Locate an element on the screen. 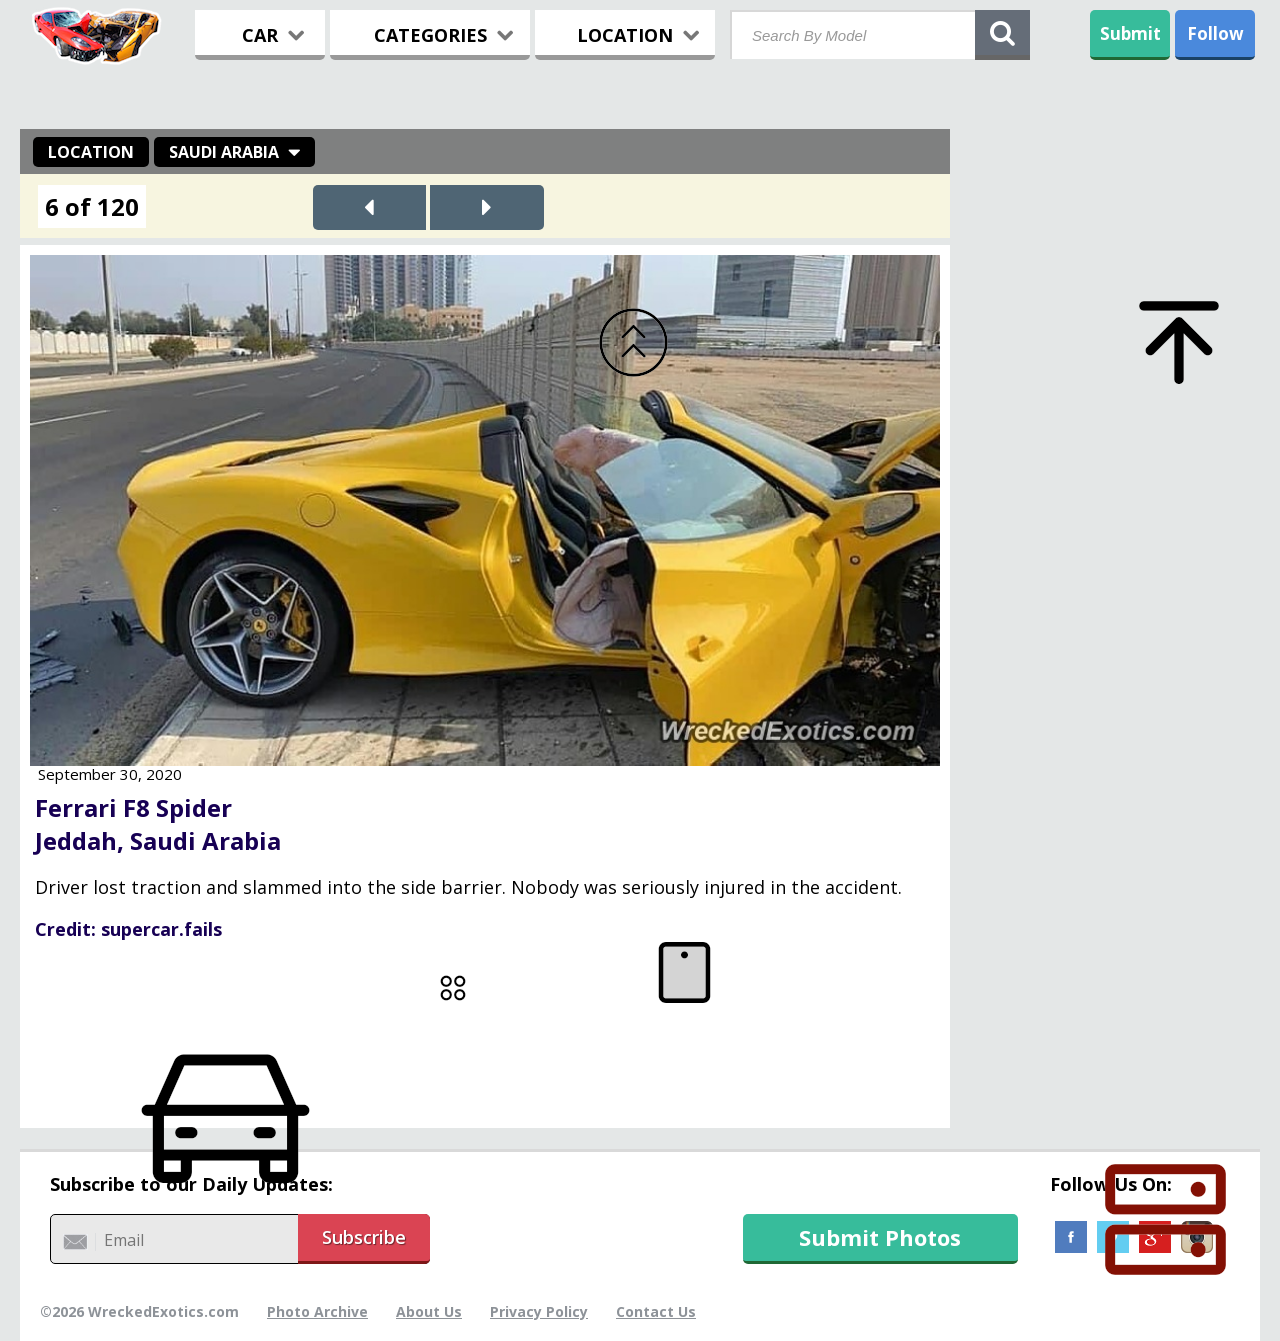 Image resolution: width=1280 pixels, height=1341 pixels. scroll to top of page is located at coordinates (633, 342).